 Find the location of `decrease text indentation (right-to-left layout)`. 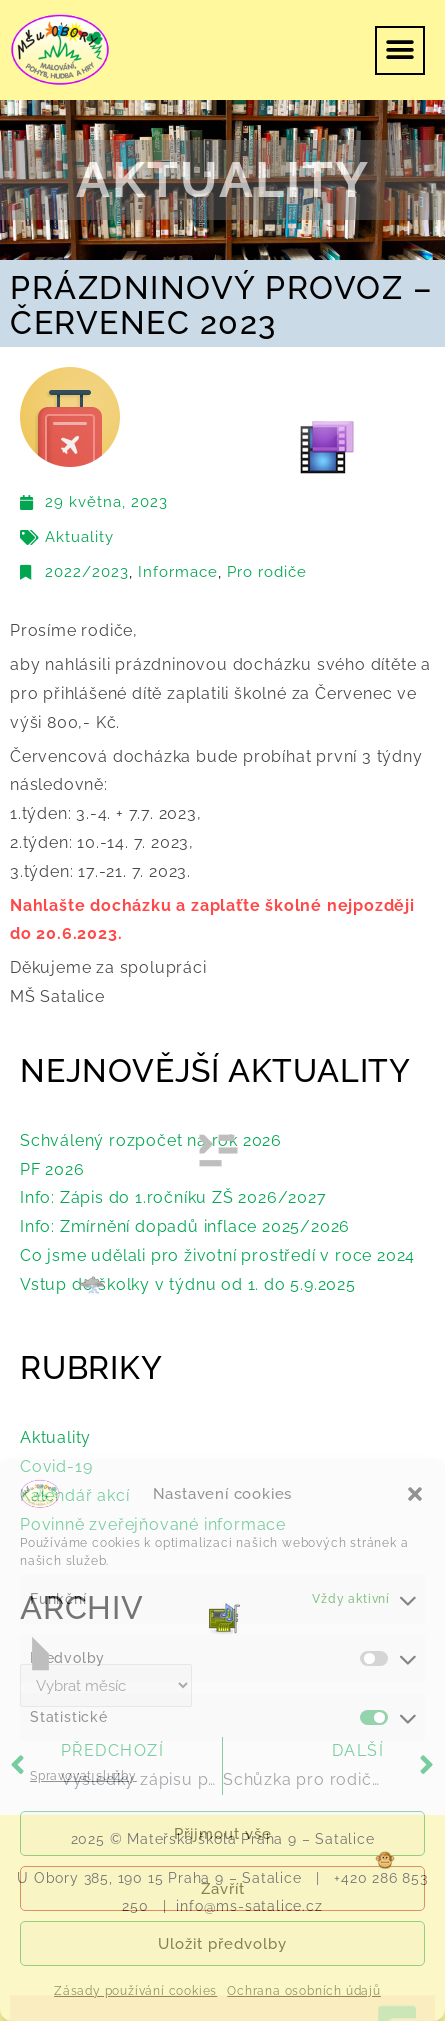

decrease text indentation (right-to-left layout) is located at coordinates (218, 1150).